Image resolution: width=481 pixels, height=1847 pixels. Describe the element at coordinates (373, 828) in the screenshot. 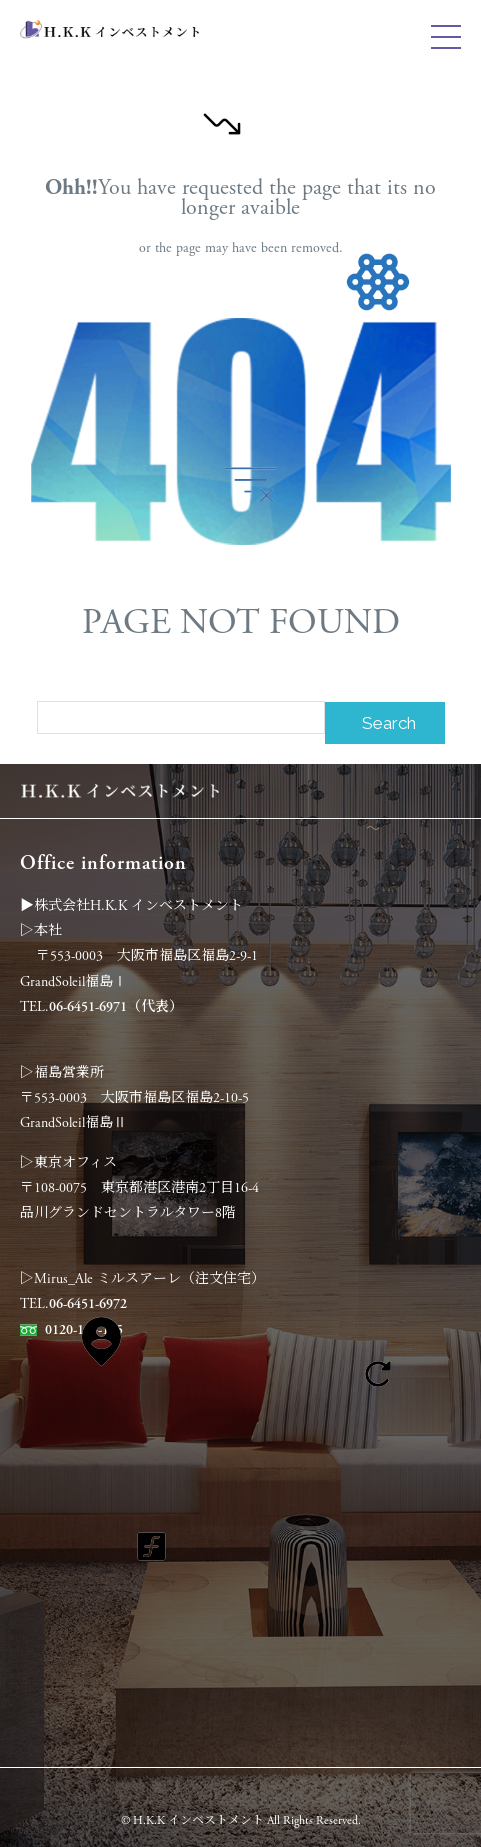

I see `indicates an approximate or estimated value` at that location.